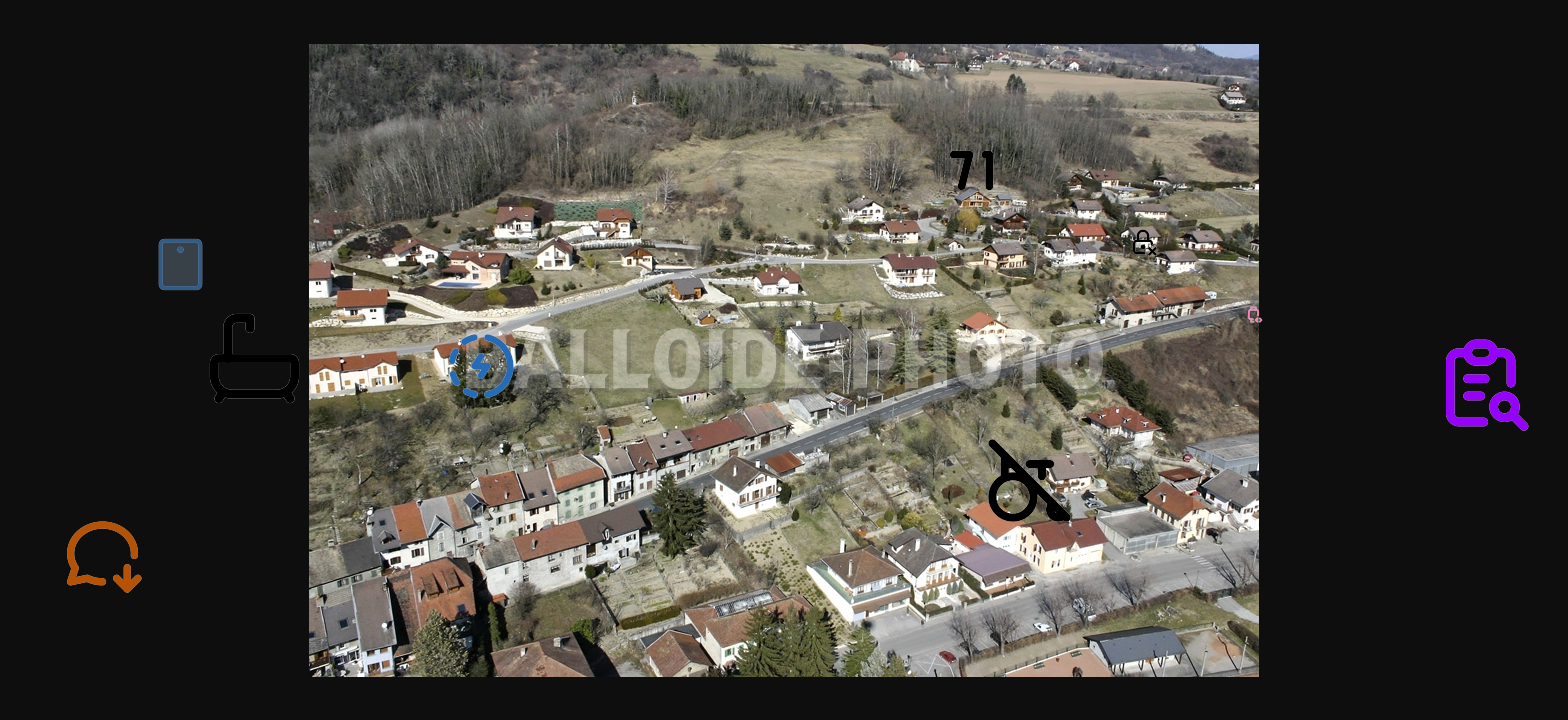 The width and height of the screenshot is (1568, 720). Describe the element at coordinates (1143, 242) in the screenshot. I see `remove or delete a security lock` at that location.